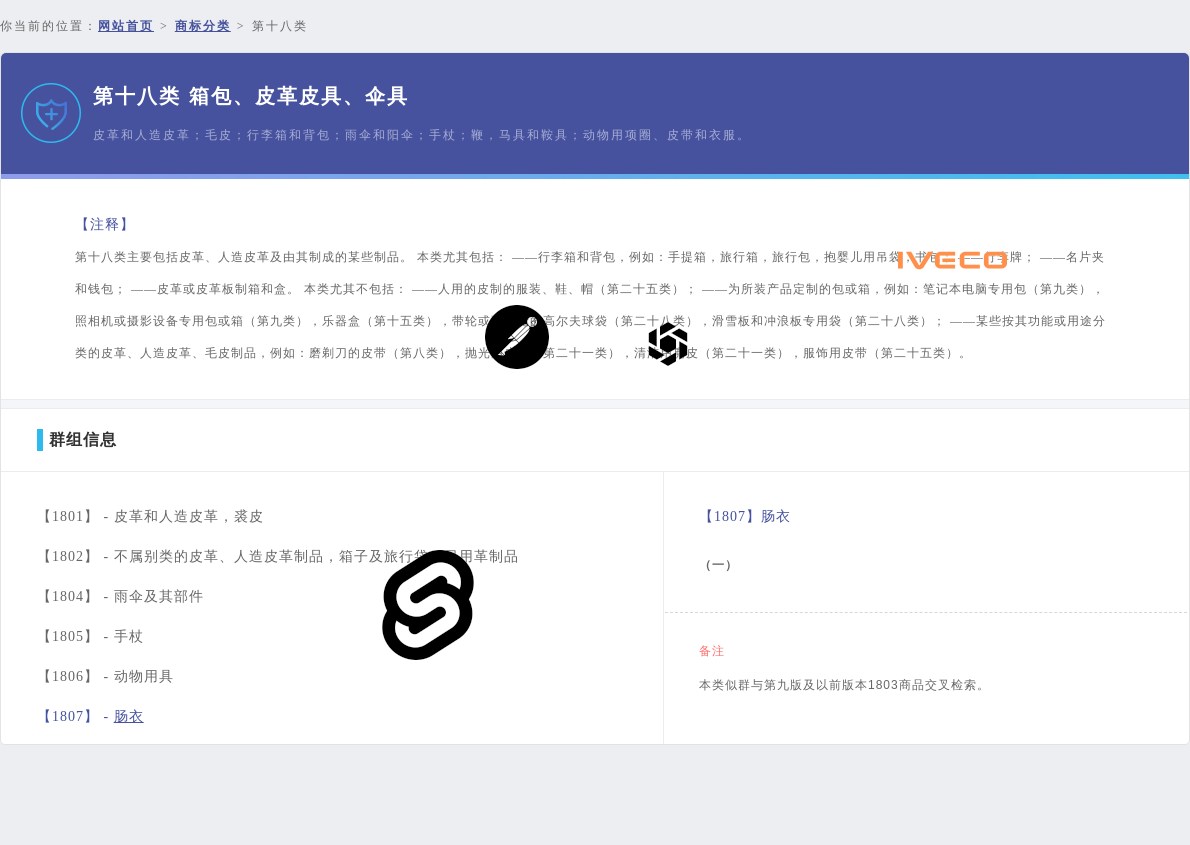  What do you see at coordinates (428, 605) in the screenshot?
I see `svelte framework logo` at bounding box center [428, 605].